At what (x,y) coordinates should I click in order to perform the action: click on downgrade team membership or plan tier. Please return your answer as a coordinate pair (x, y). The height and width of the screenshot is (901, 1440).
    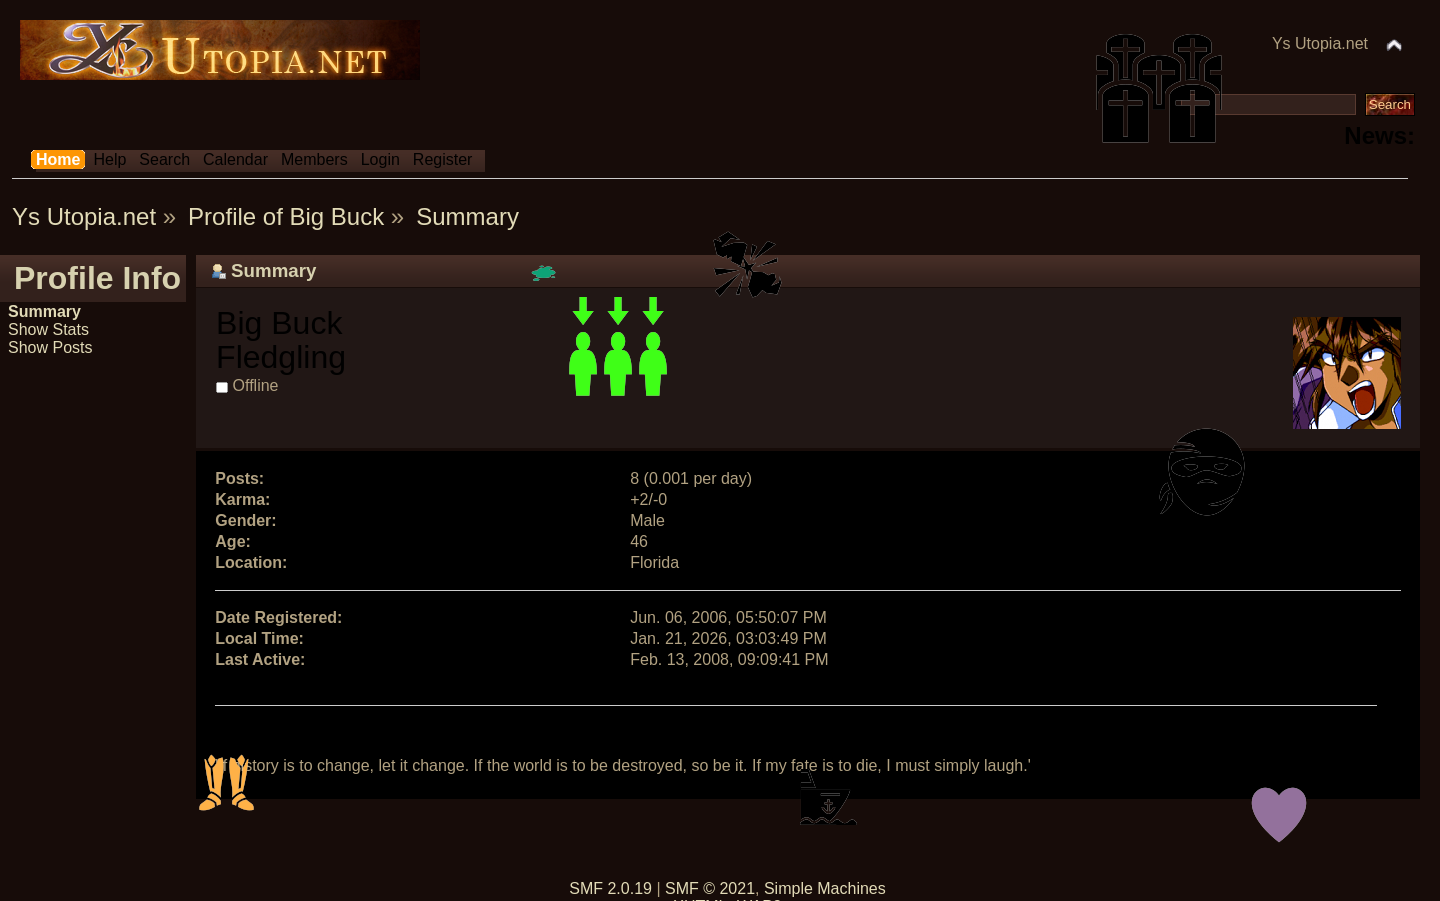
    Looking at the image, I should click on (618, 346).